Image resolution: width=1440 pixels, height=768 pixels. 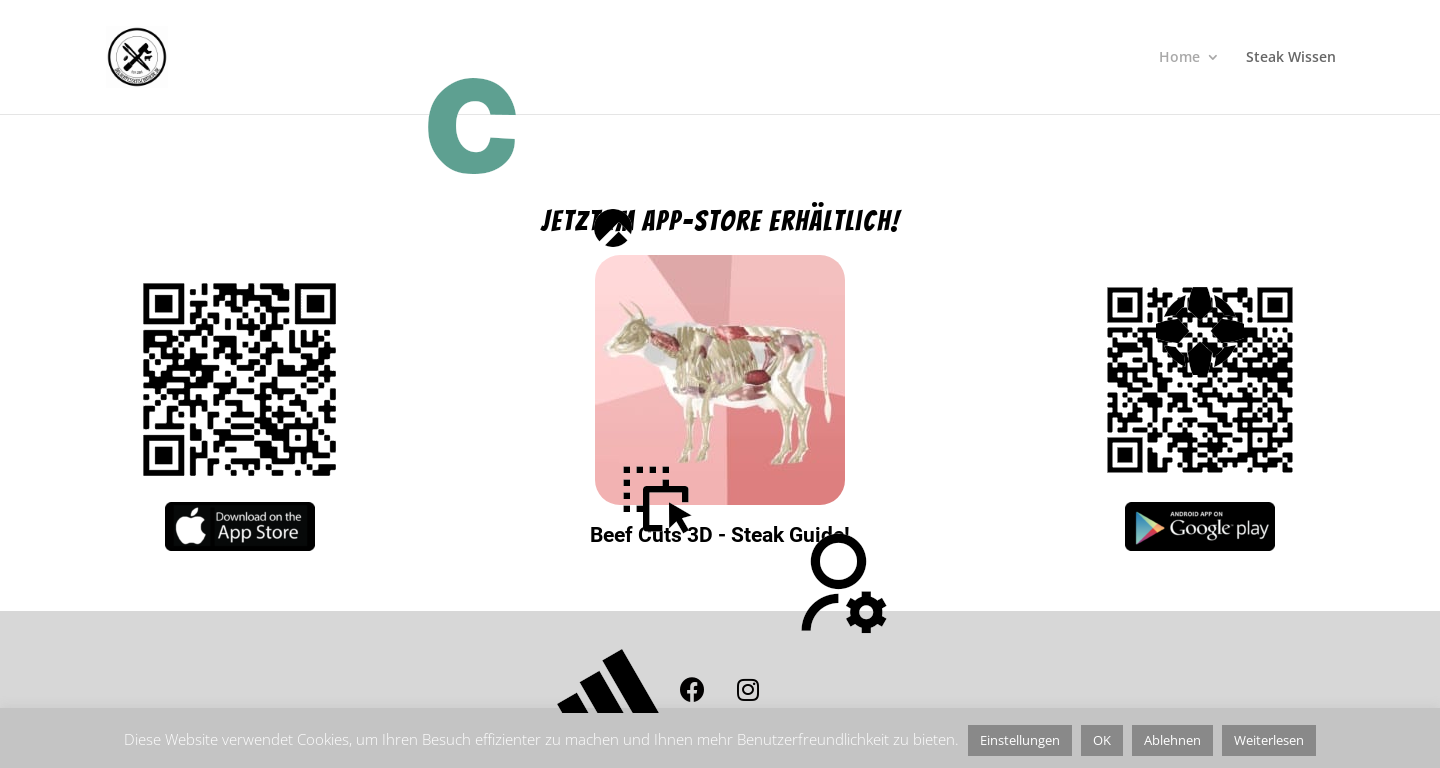 What do you see at coordinates (1200, 331) in the screenshot?
I see `visit the IGN gaming news and reviews website` at bounding box center [1200, 331].